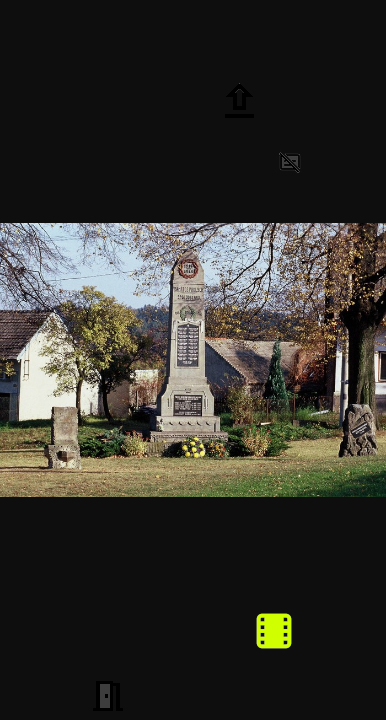 This screenshot has width=386, height=720. What do you see at coordinates (274, 631) in the screenshot?
I see `access video or movie content` at bounding box center [274, 631].